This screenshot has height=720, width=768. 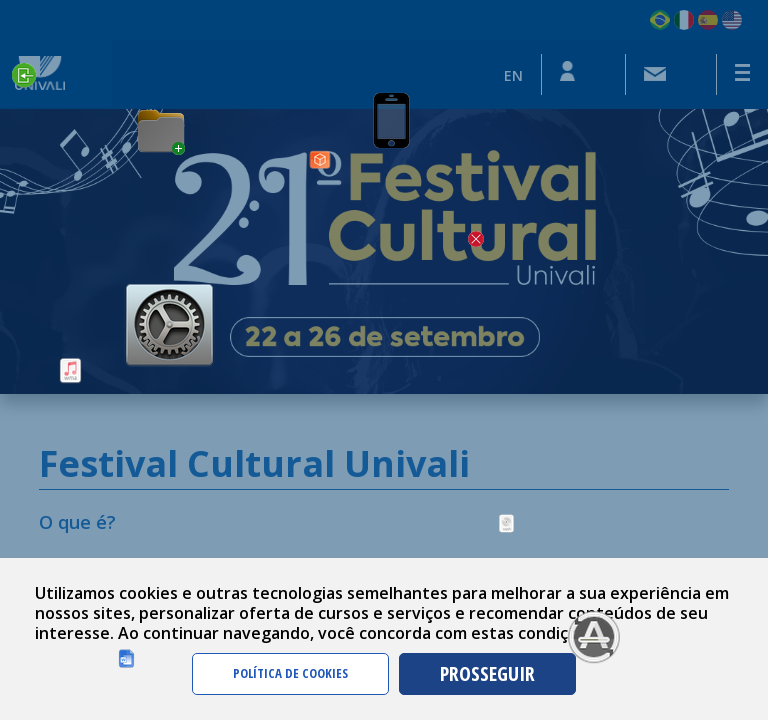 What do you see at coordinates (320, 159) in the screenshot?
I see `an ascii stl 3d model file` at bounding box center [320, 159].